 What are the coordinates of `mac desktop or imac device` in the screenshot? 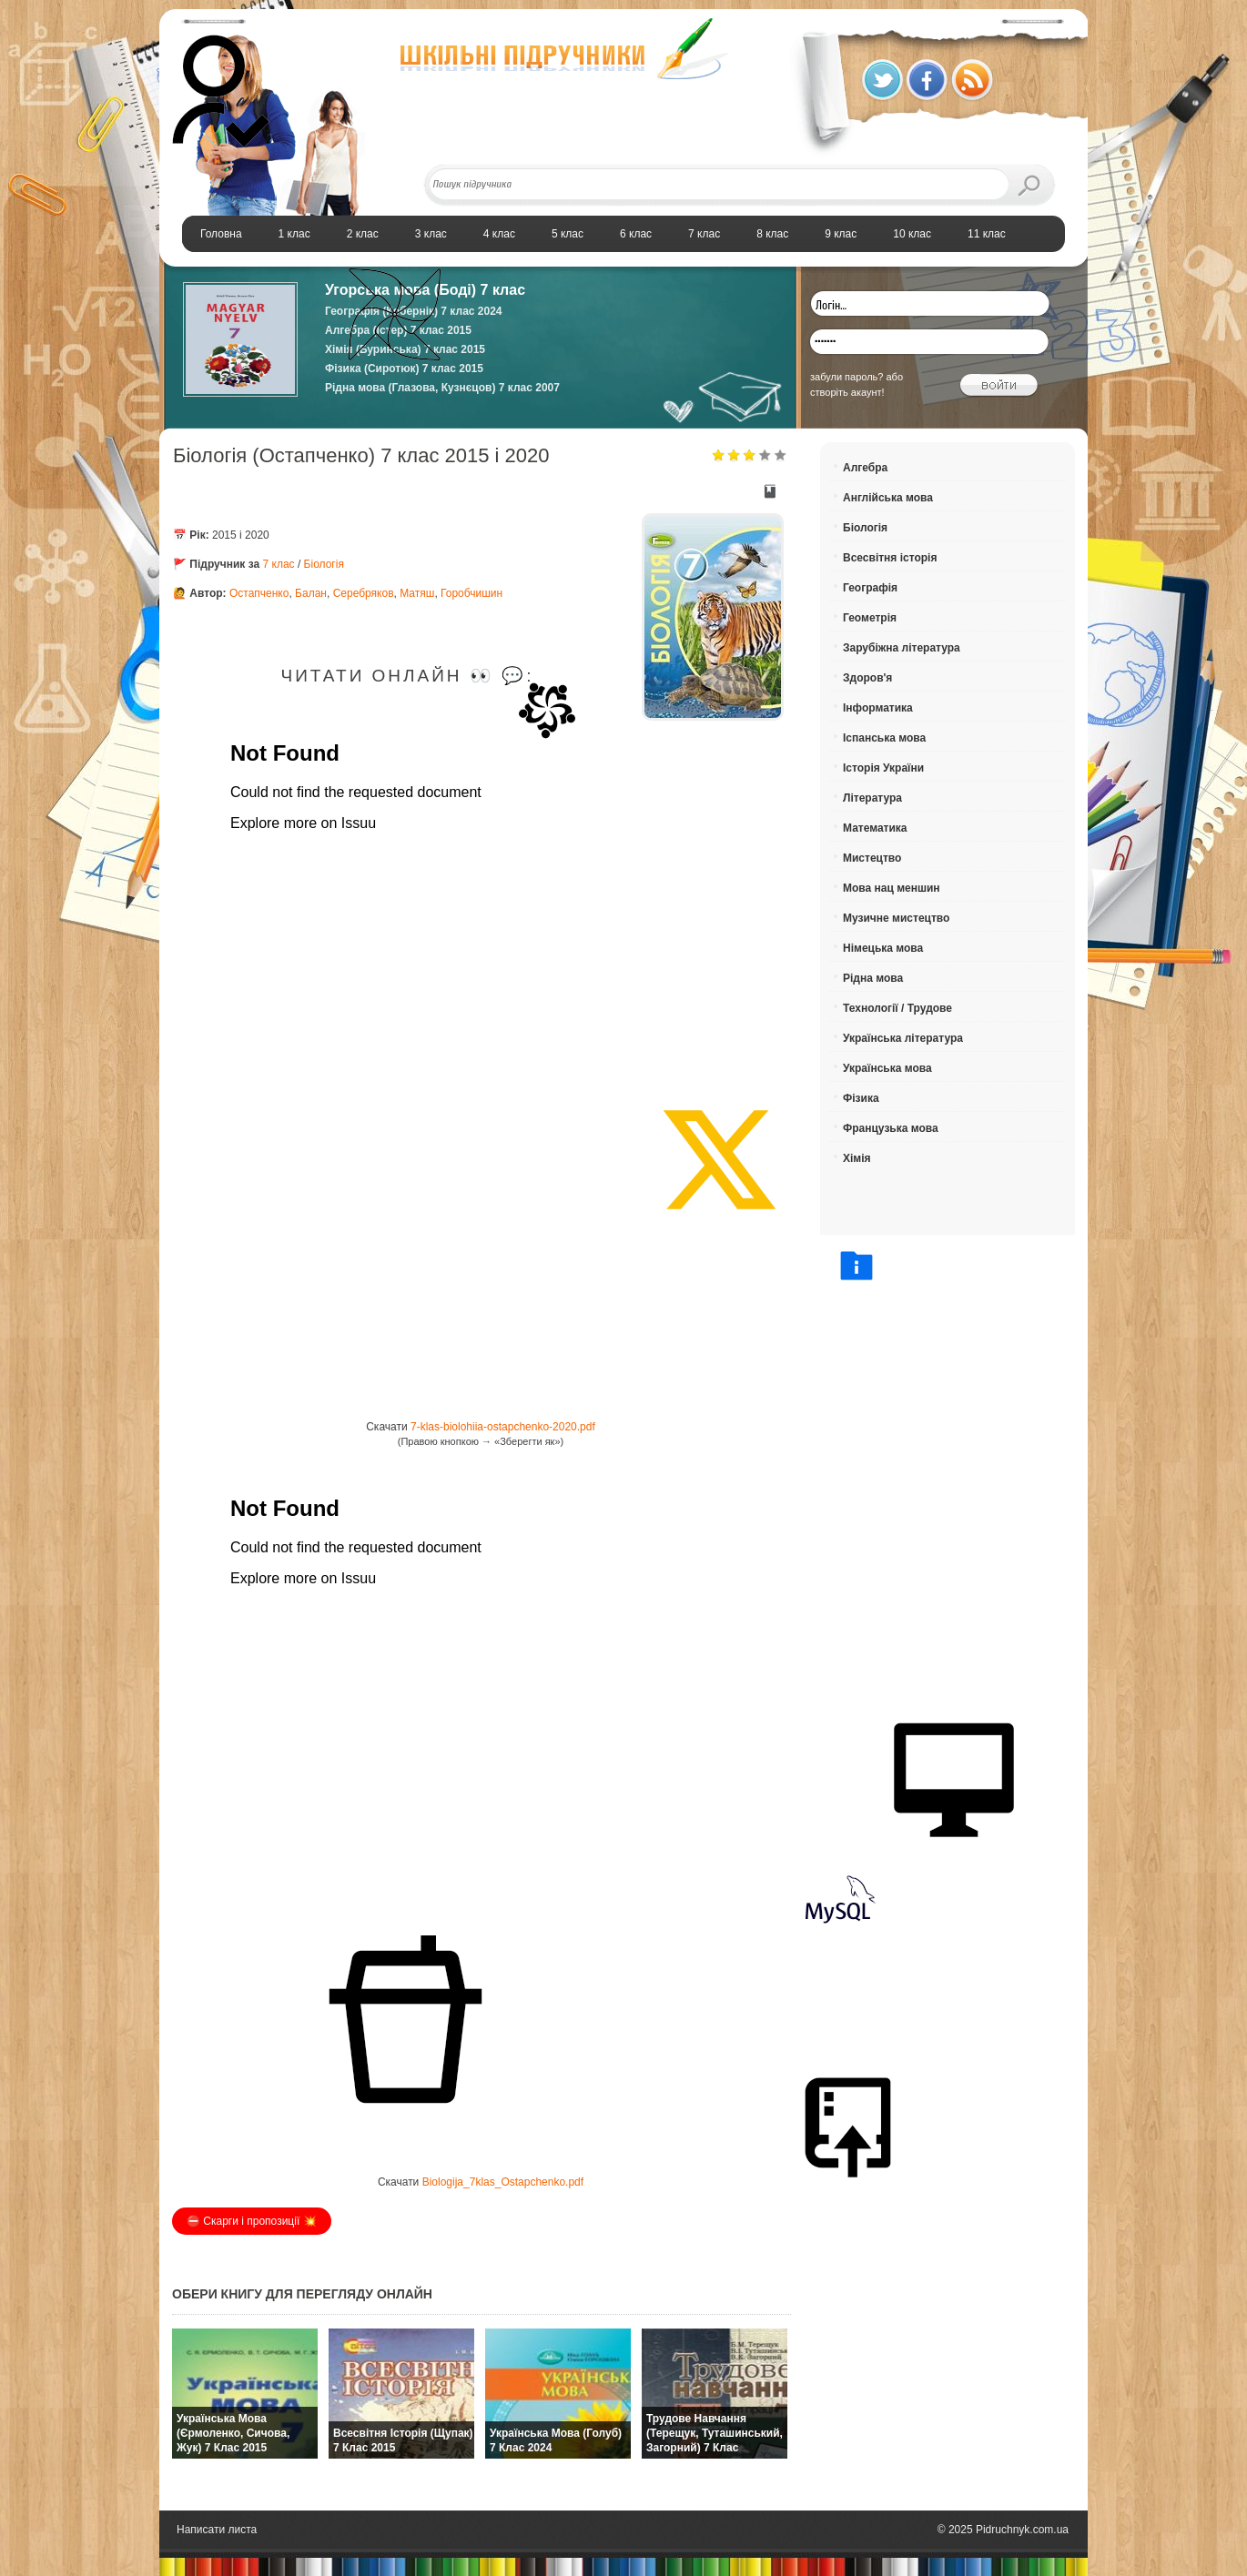 It's located at (954, 1777).